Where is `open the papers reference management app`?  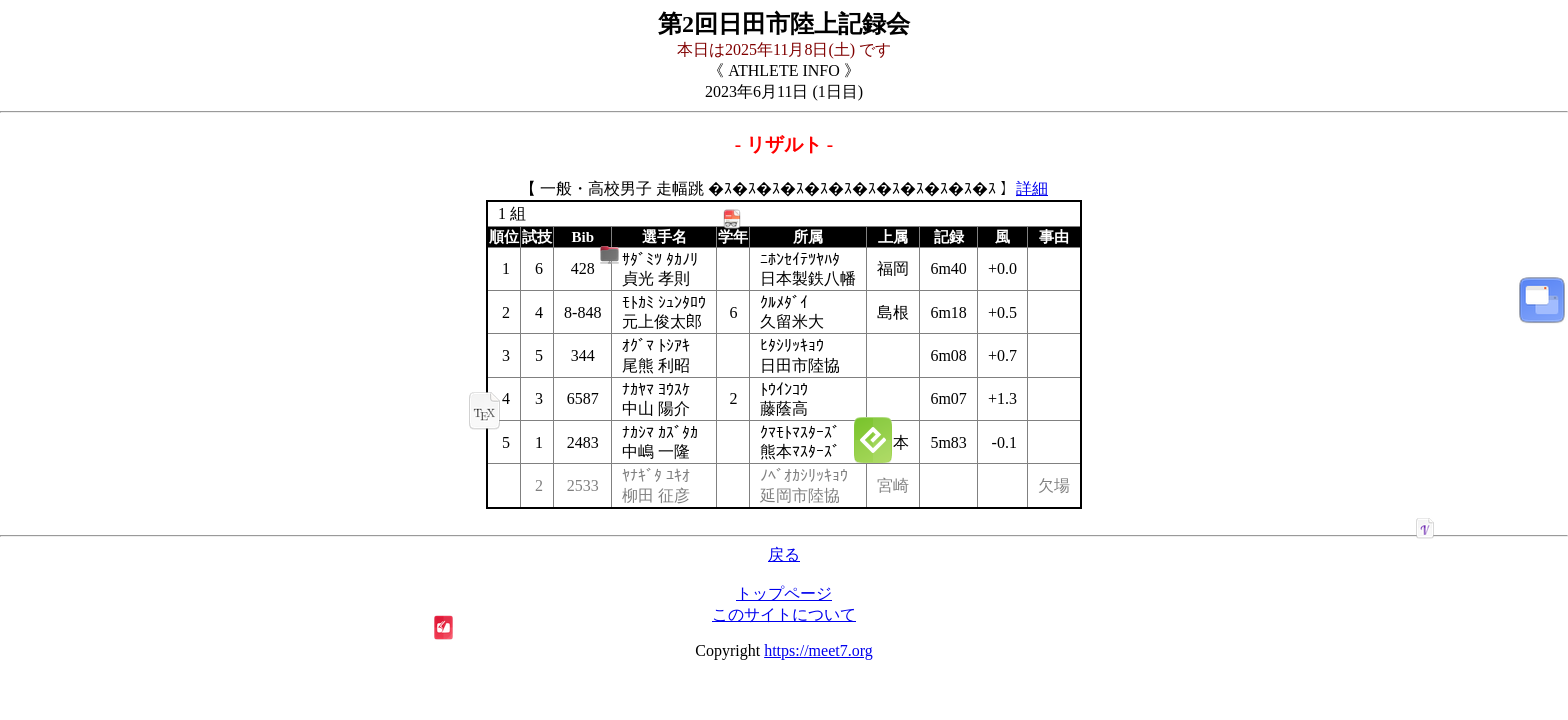 open the papers reference management app is located at coordinates (732, 219).